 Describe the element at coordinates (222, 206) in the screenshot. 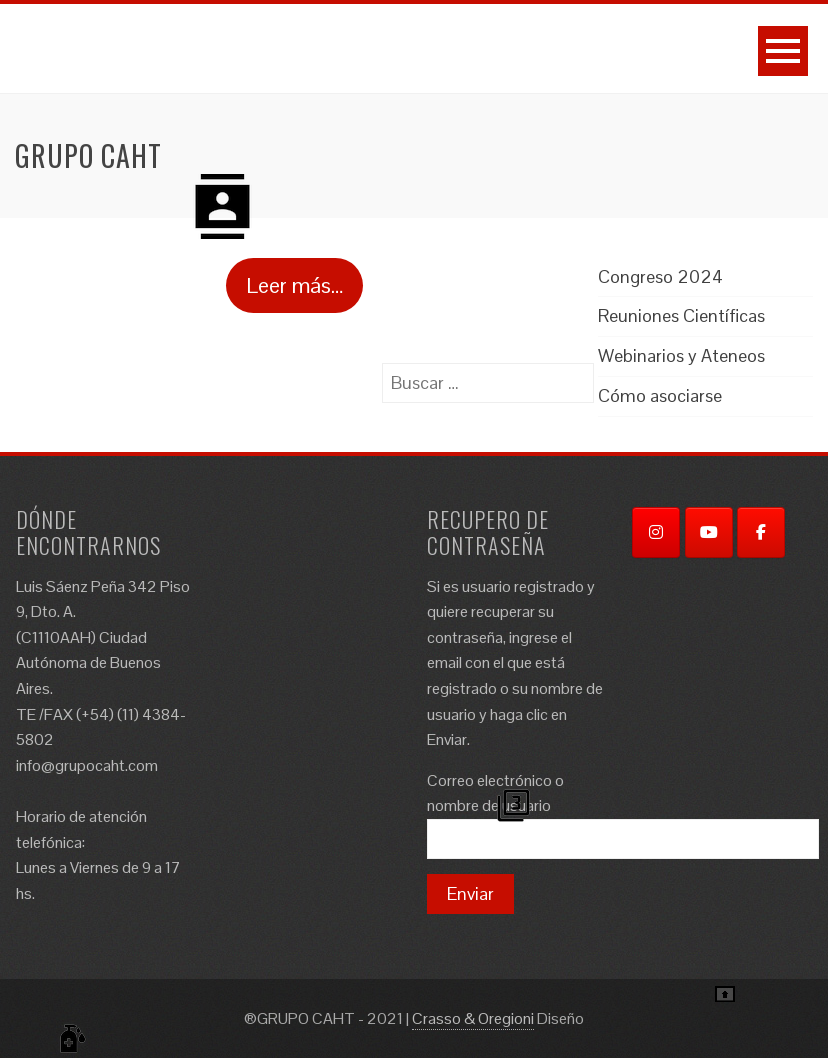

I see `access your contacts list` at that location.